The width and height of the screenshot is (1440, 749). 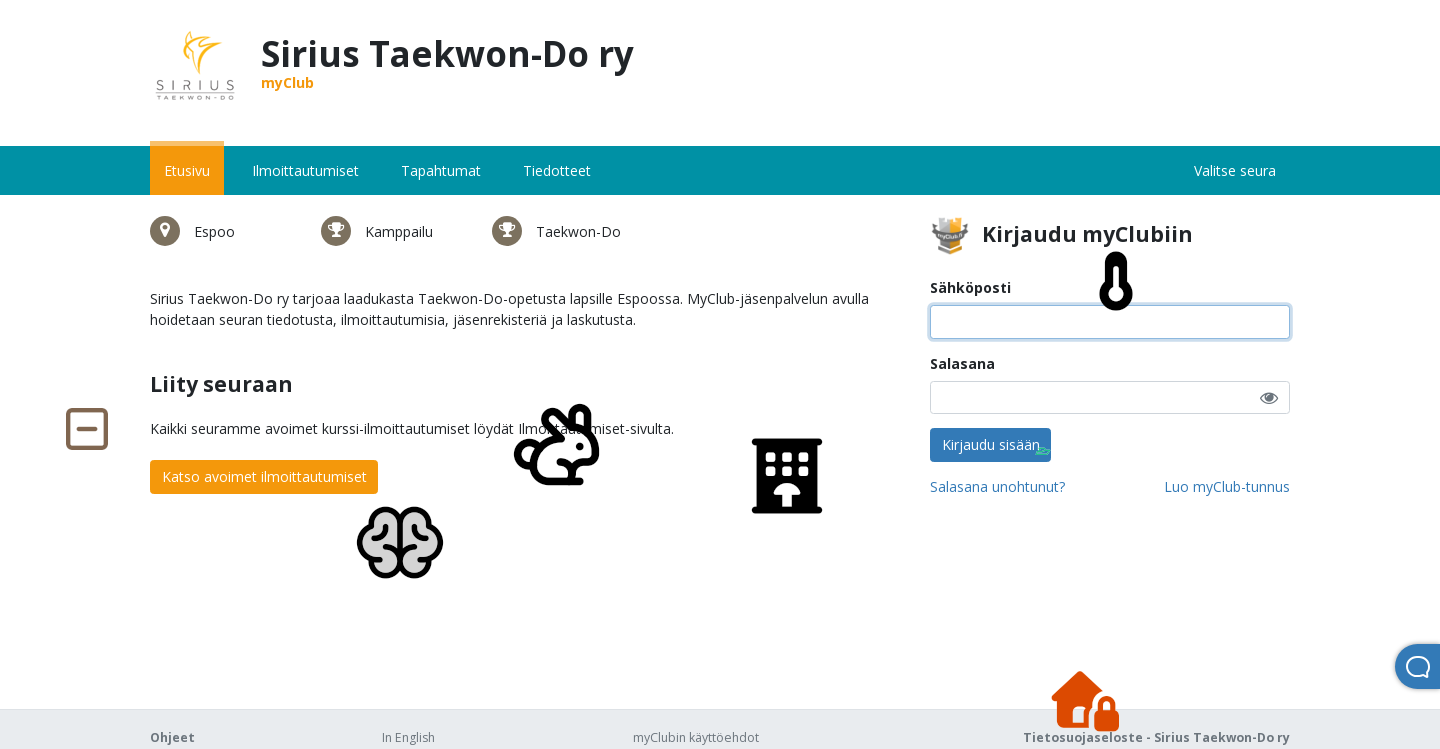 What do you see at coordinates (87, 429) in the screenshot?
I see `remove item from list or selection` at bounding box center [87, 429].